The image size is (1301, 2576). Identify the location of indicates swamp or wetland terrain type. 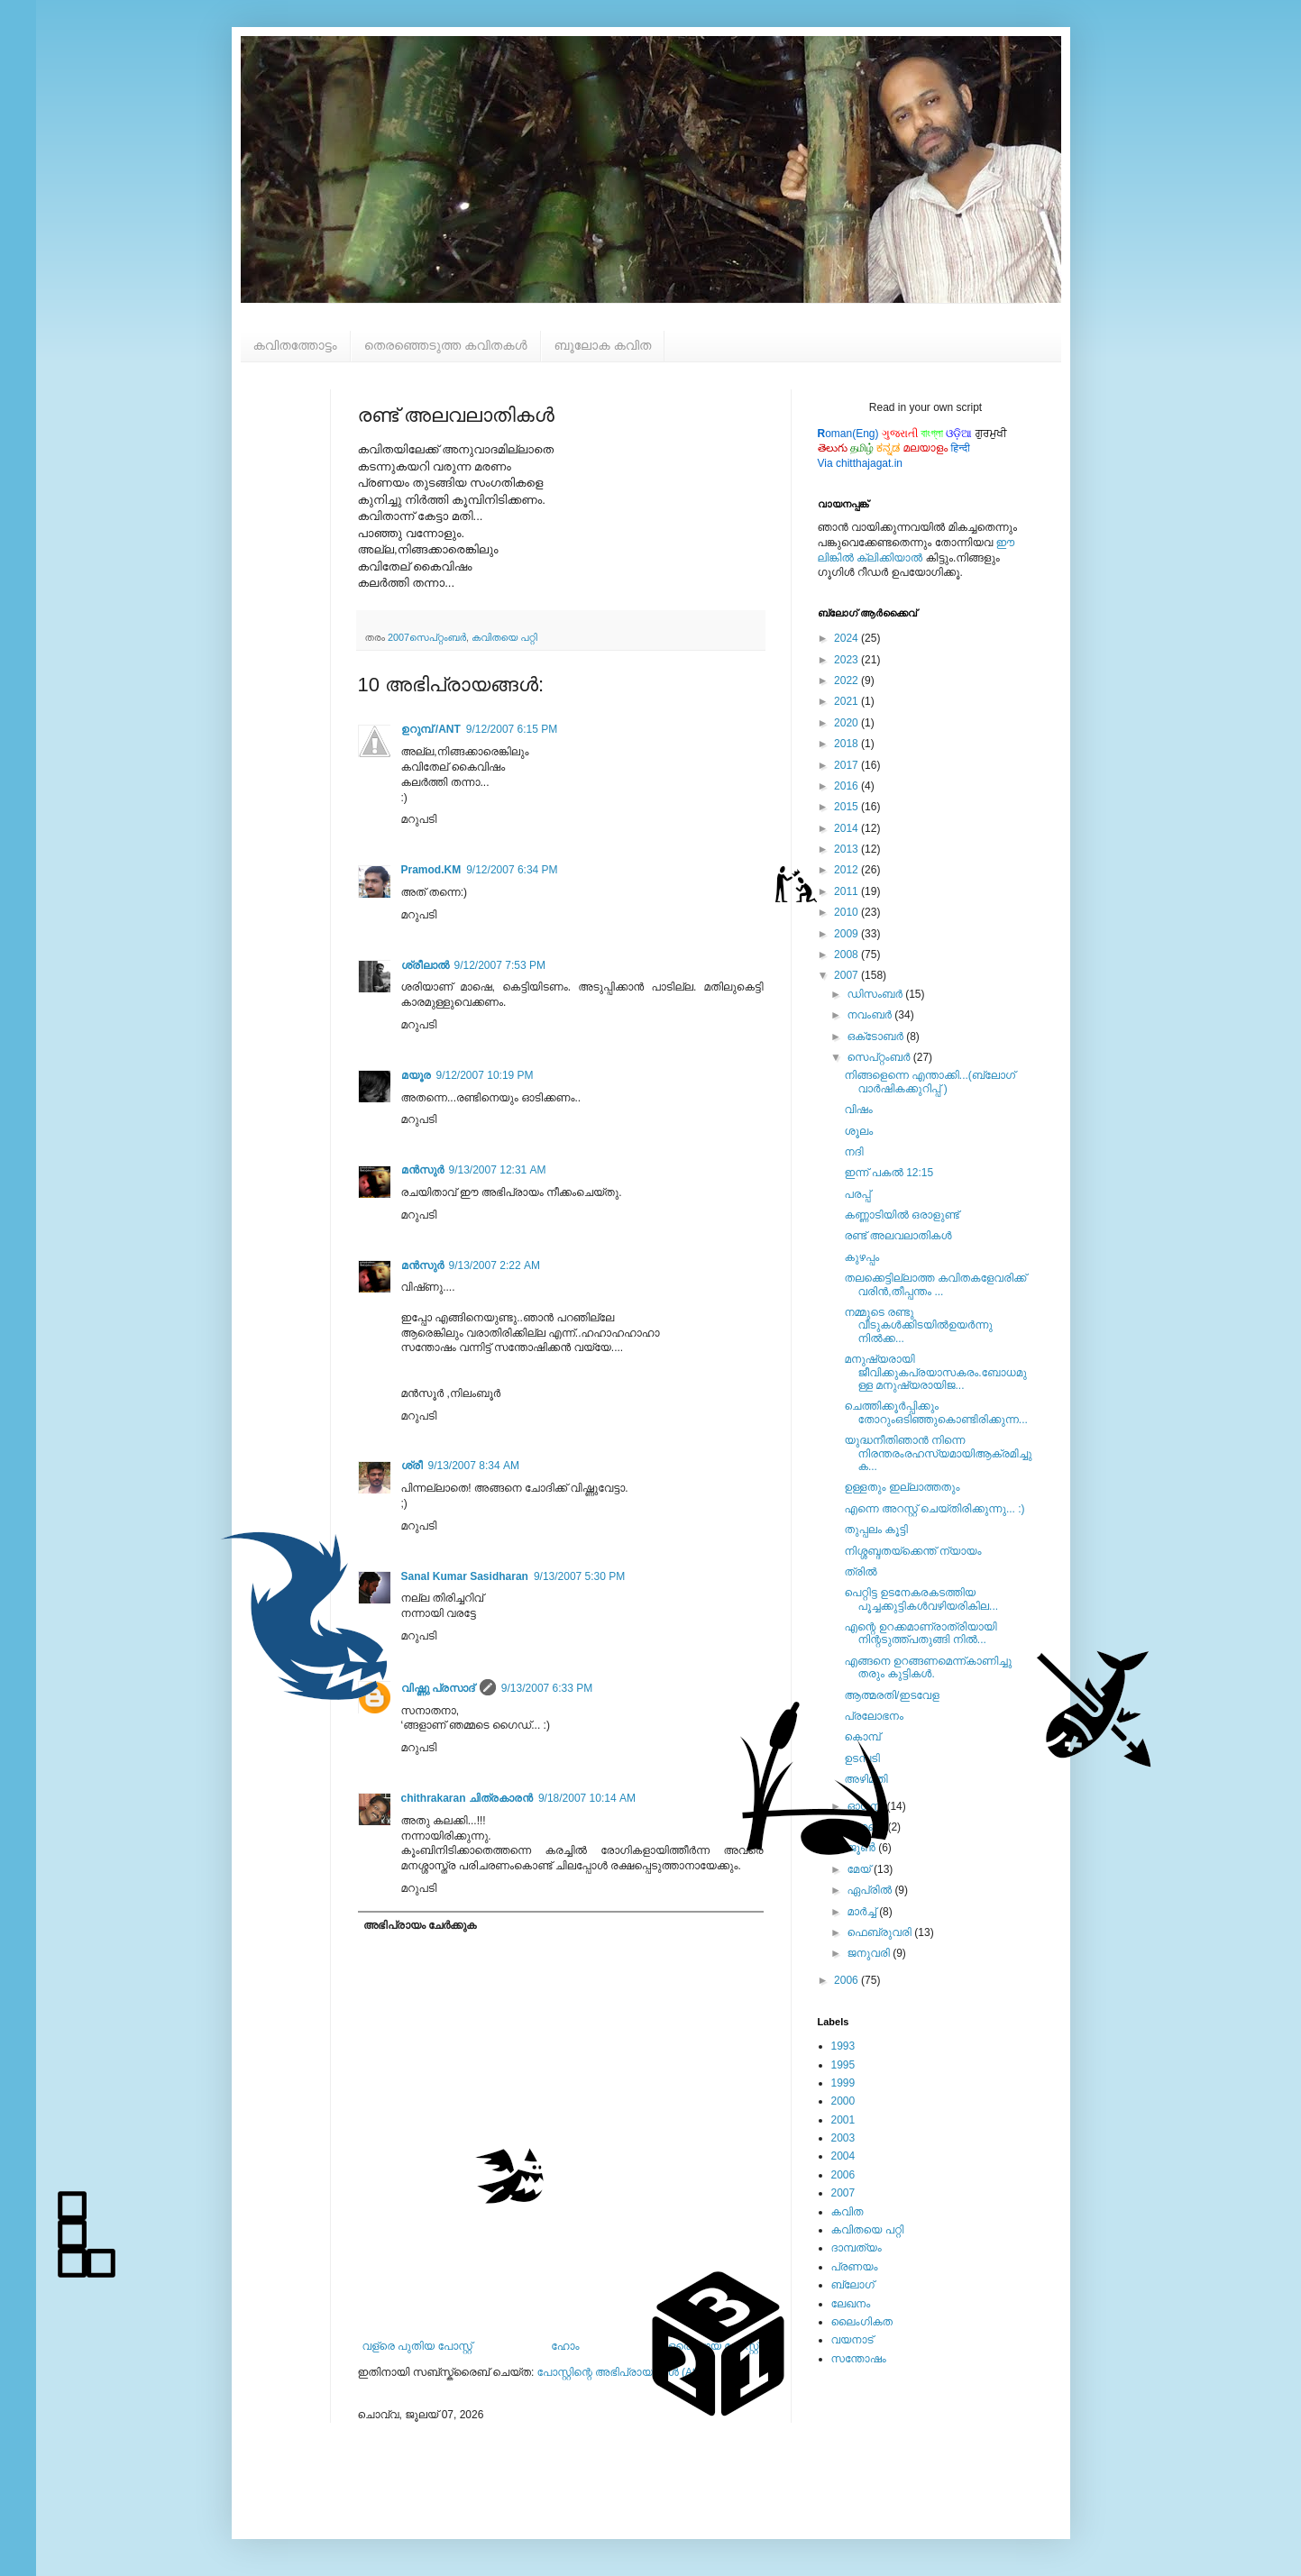
(814, 1777).